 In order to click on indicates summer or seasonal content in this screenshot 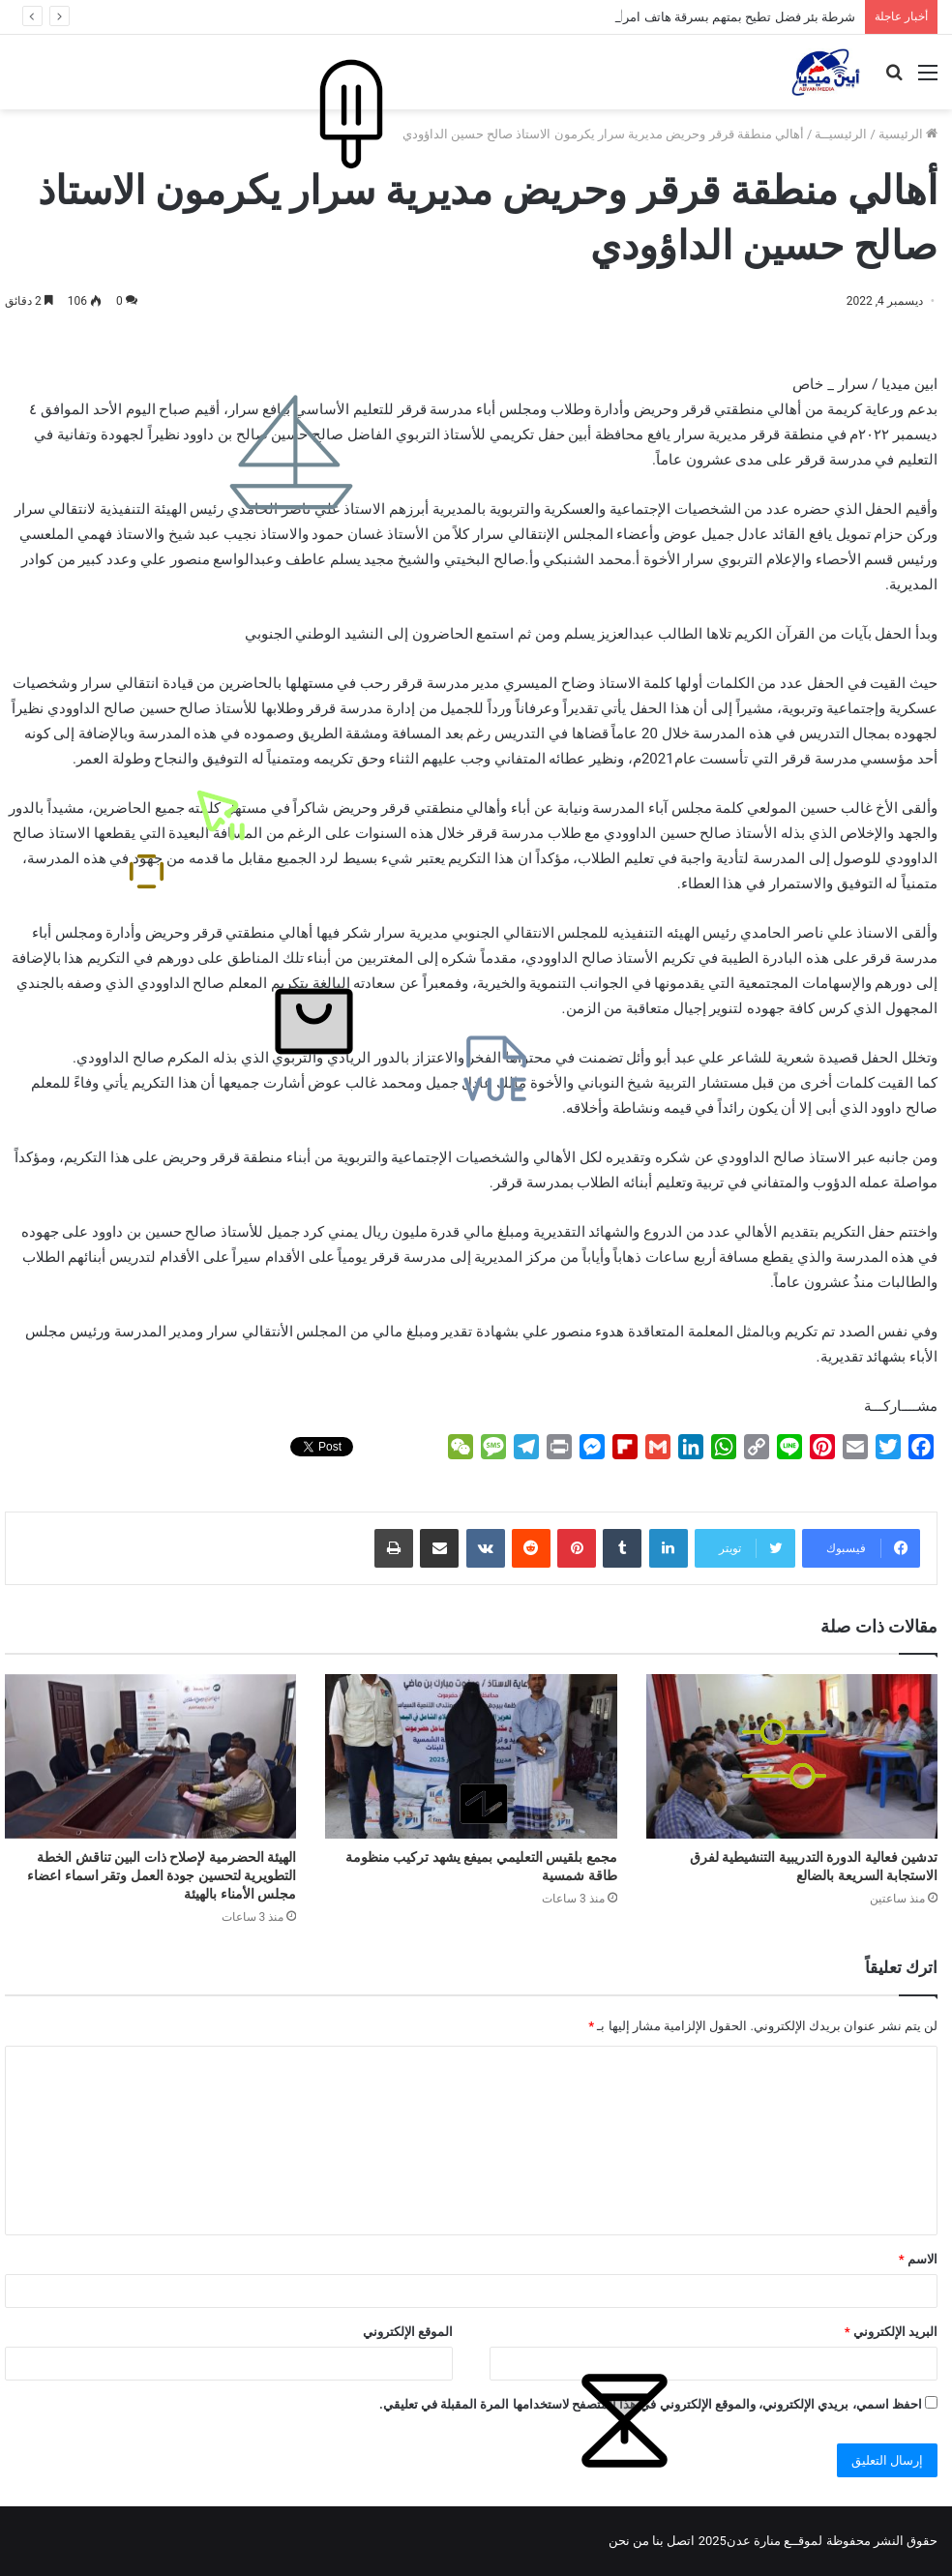, I will do `click(351, 112)`.